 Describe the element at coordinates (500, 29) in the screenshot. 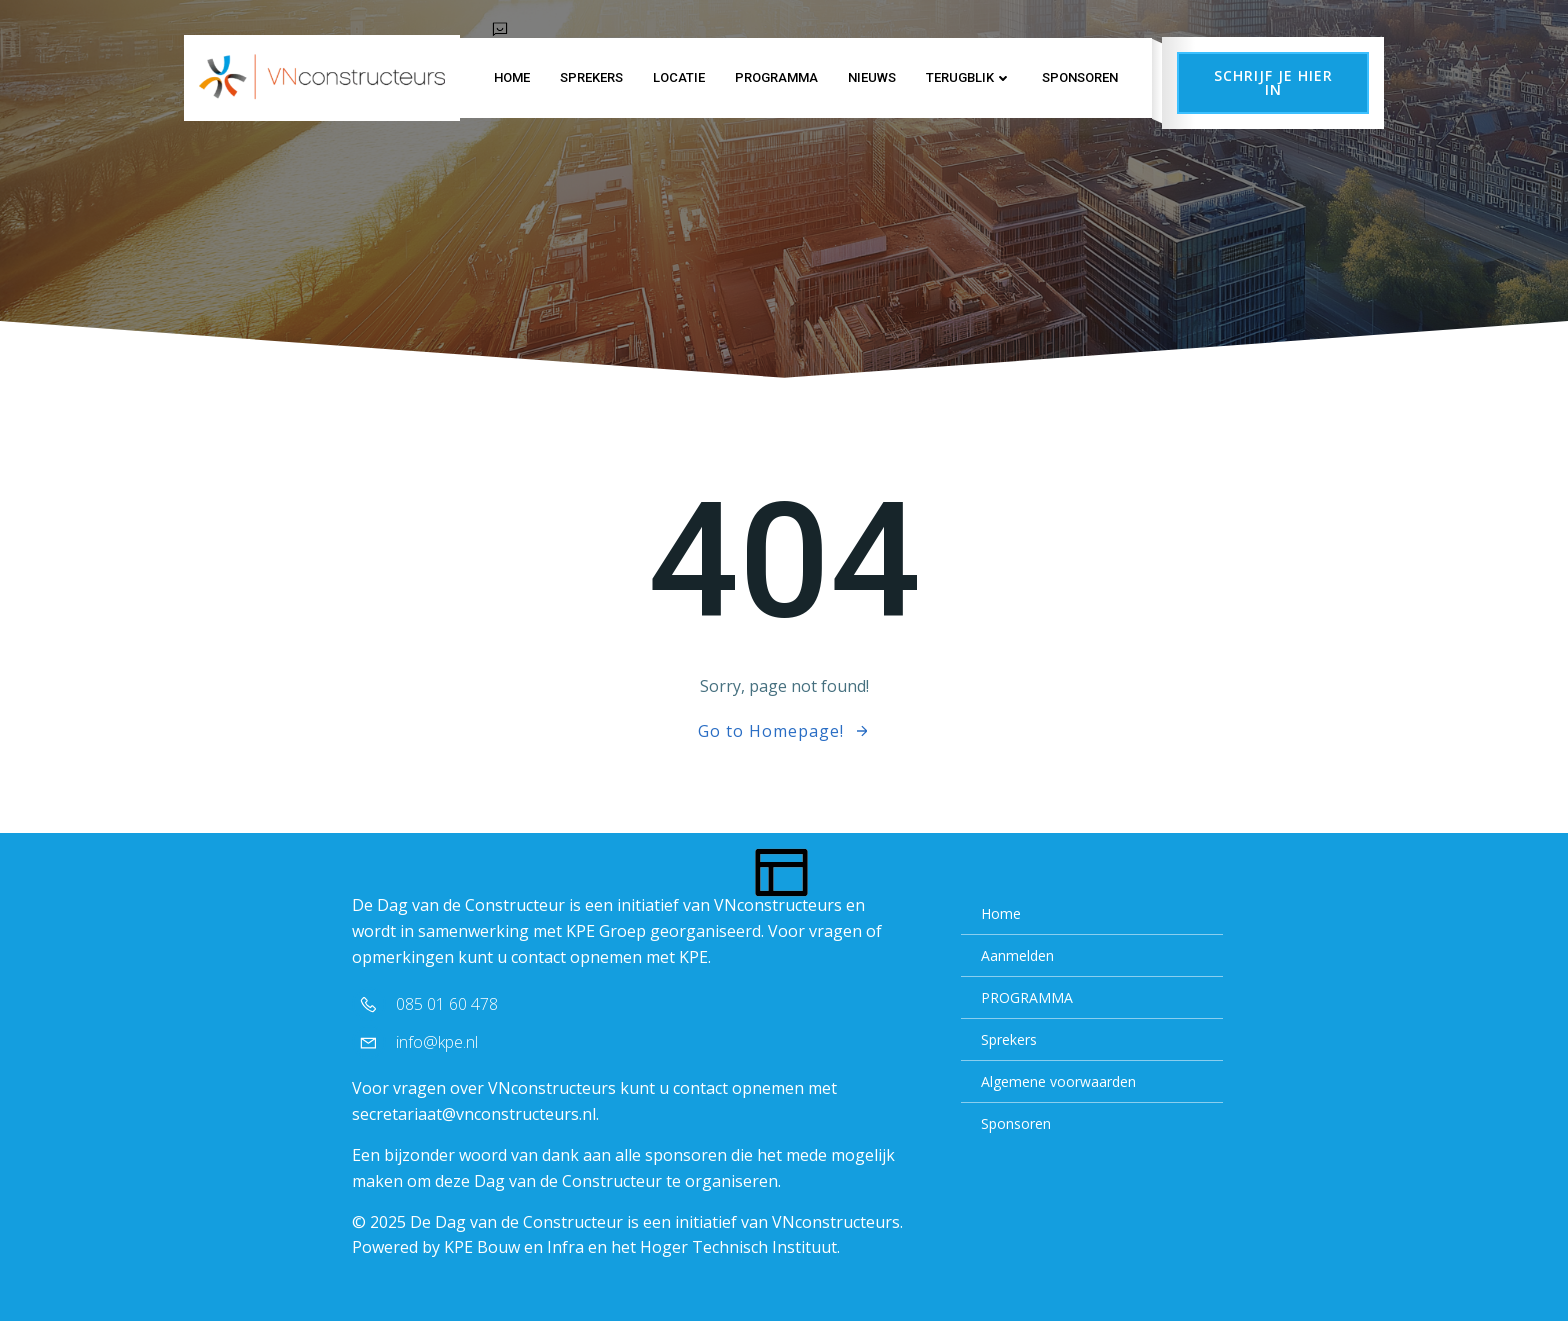

I see `start a friendly chat or conversation` at that location.